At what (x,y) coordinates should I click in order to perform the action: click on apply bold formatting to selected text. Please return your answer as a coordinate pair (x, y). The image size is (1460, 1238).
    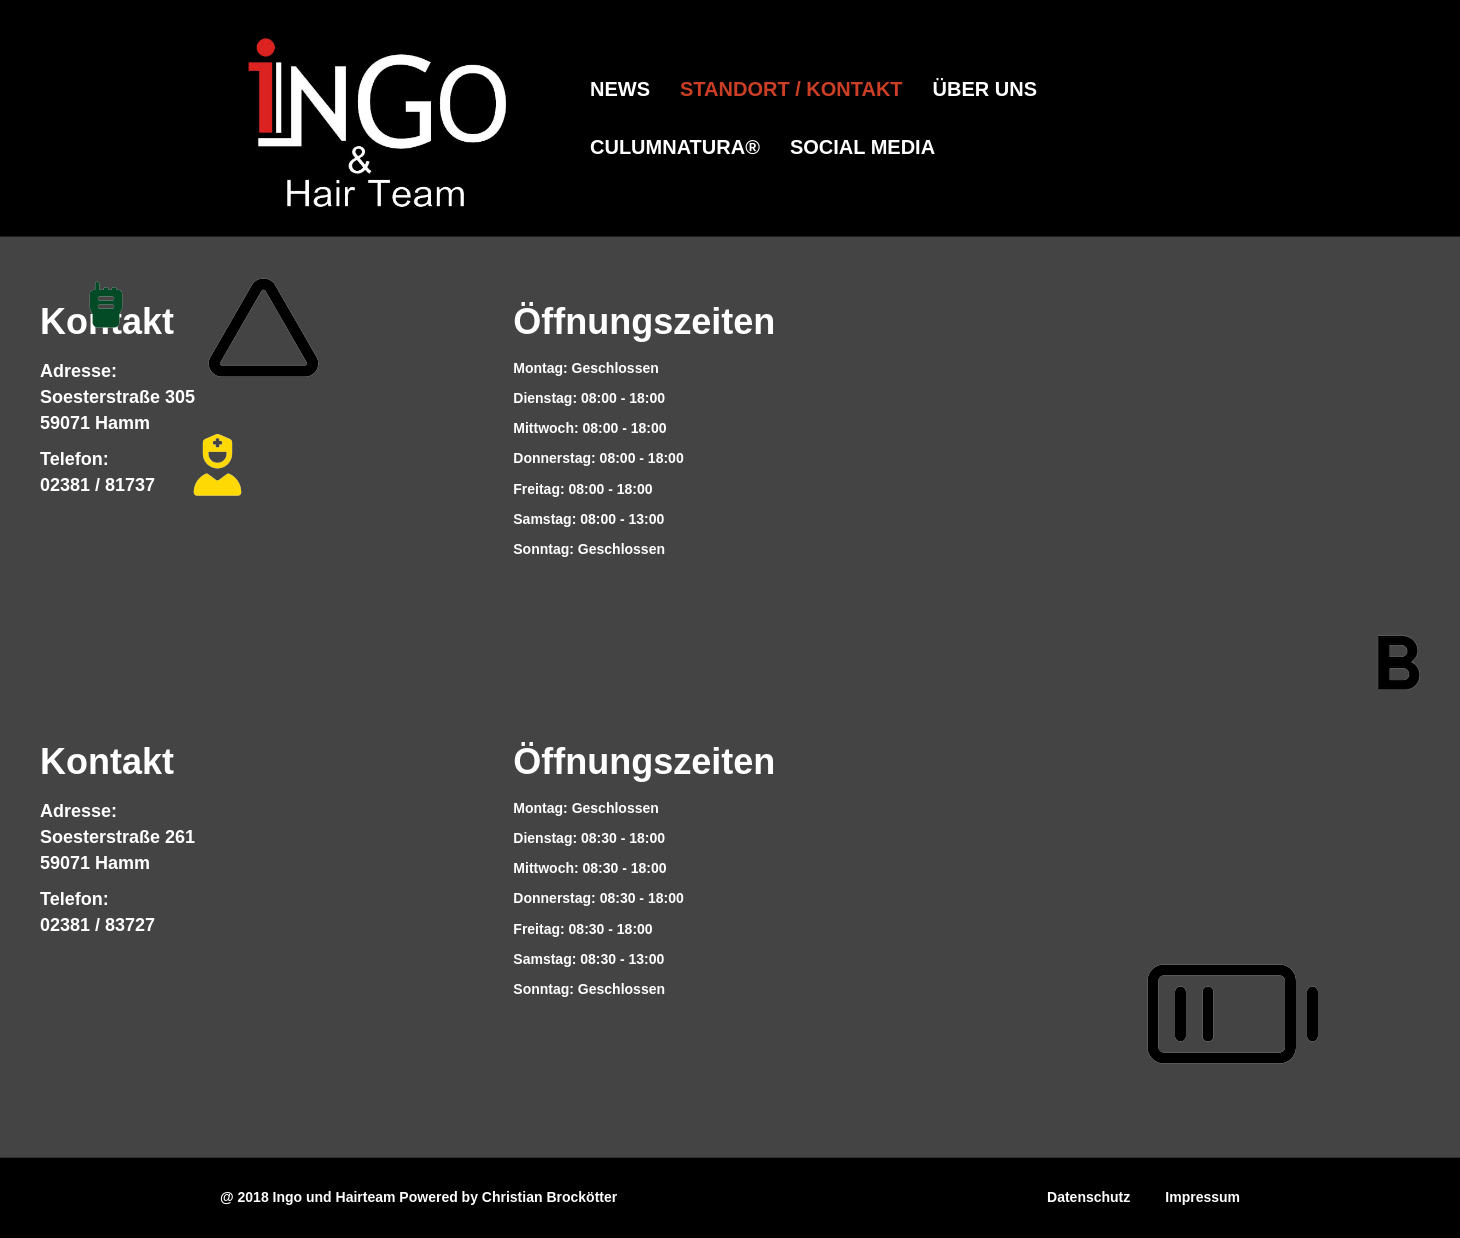
    Looking at the image, I should click on (1397, 666).